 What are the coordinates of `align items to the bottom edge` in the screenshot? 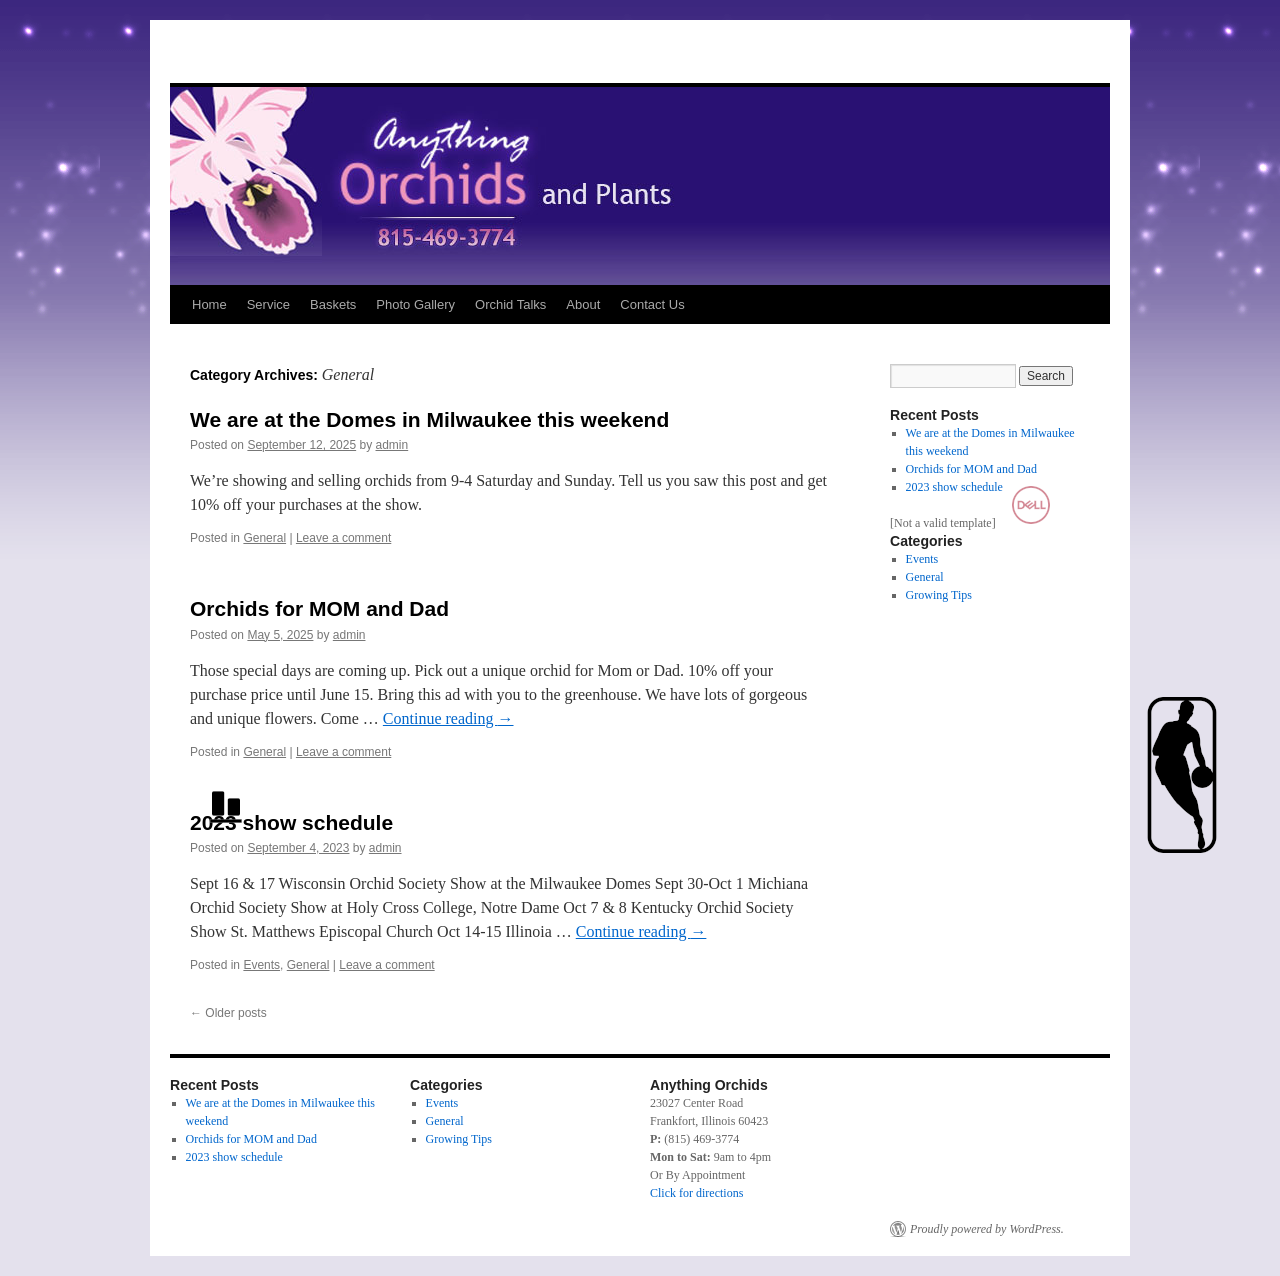 It's located at (226, 807).